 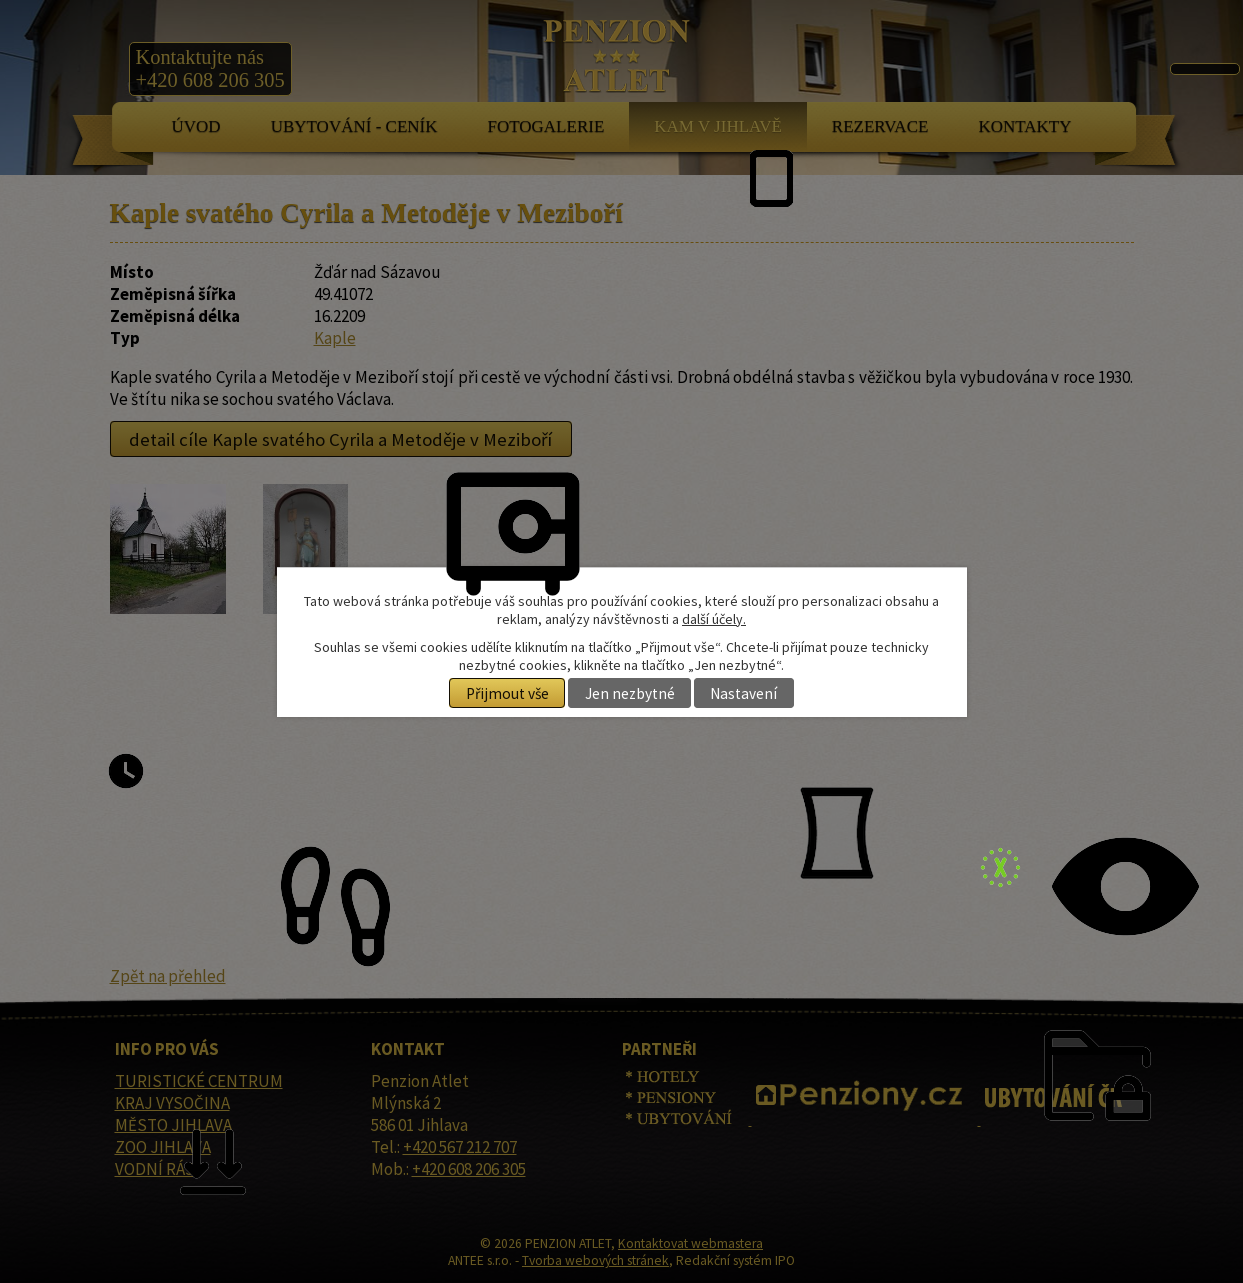 I want to click on access secure storage or vault, so click(x=513, y=529).